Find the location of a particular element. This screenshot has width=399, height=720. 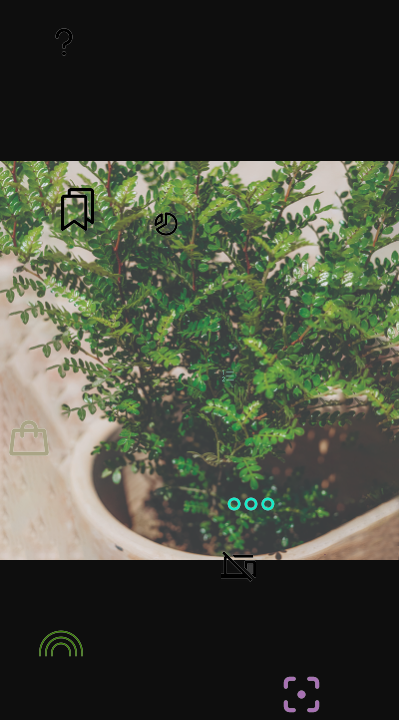

indicates weather conditions with rainbow is located at coordinates (61, 645).